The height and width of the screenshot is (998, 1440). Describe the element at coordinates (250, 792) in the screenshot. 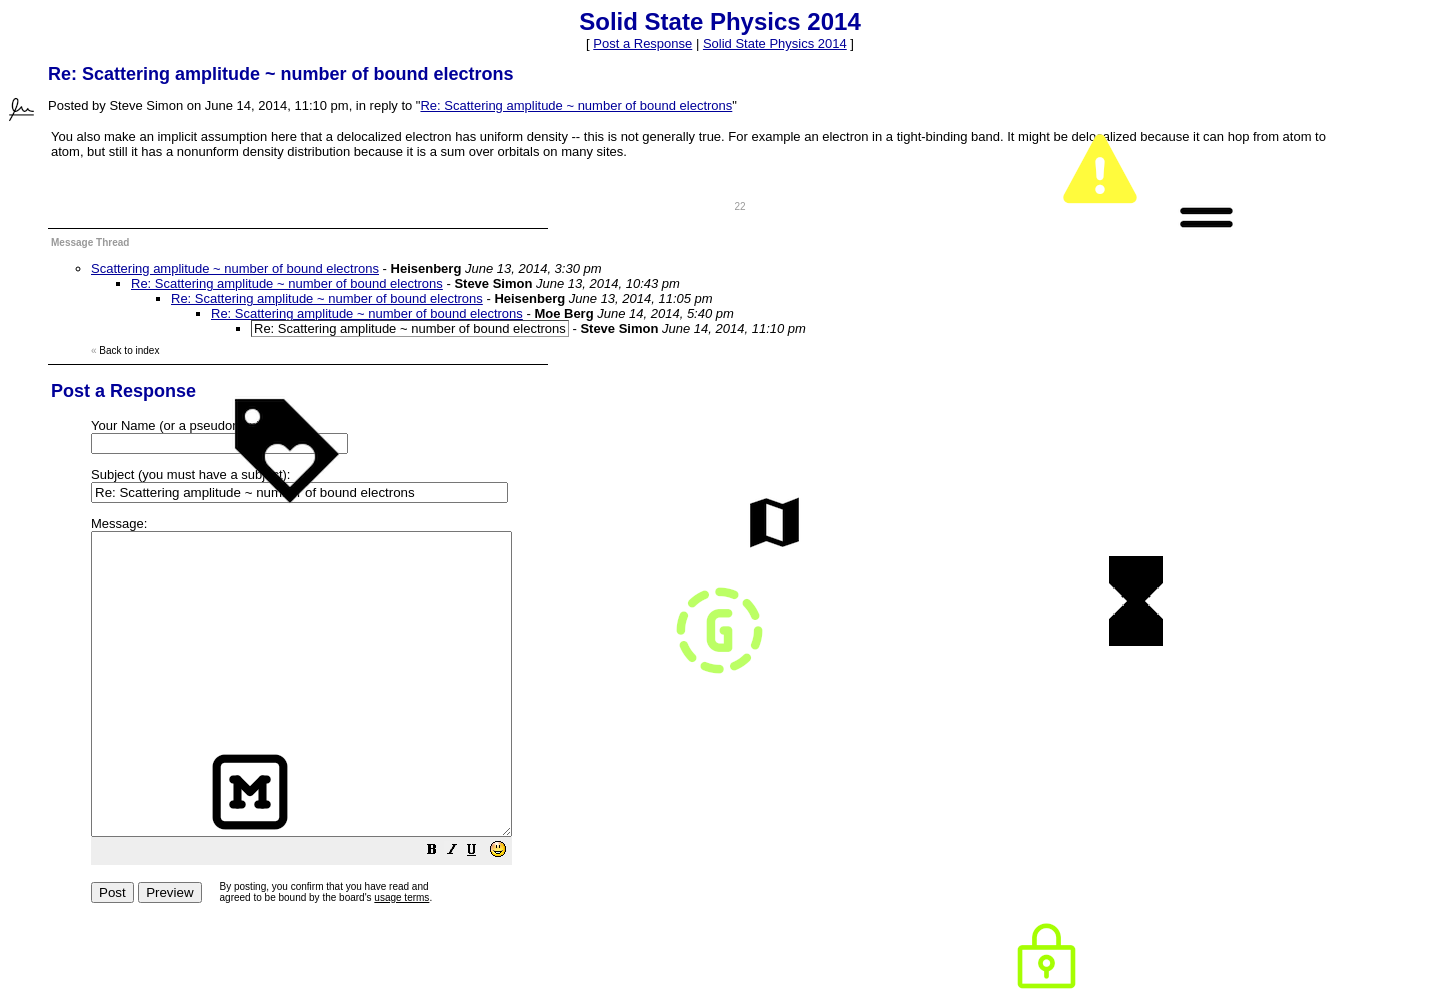

I see `open Medium app` at that location.